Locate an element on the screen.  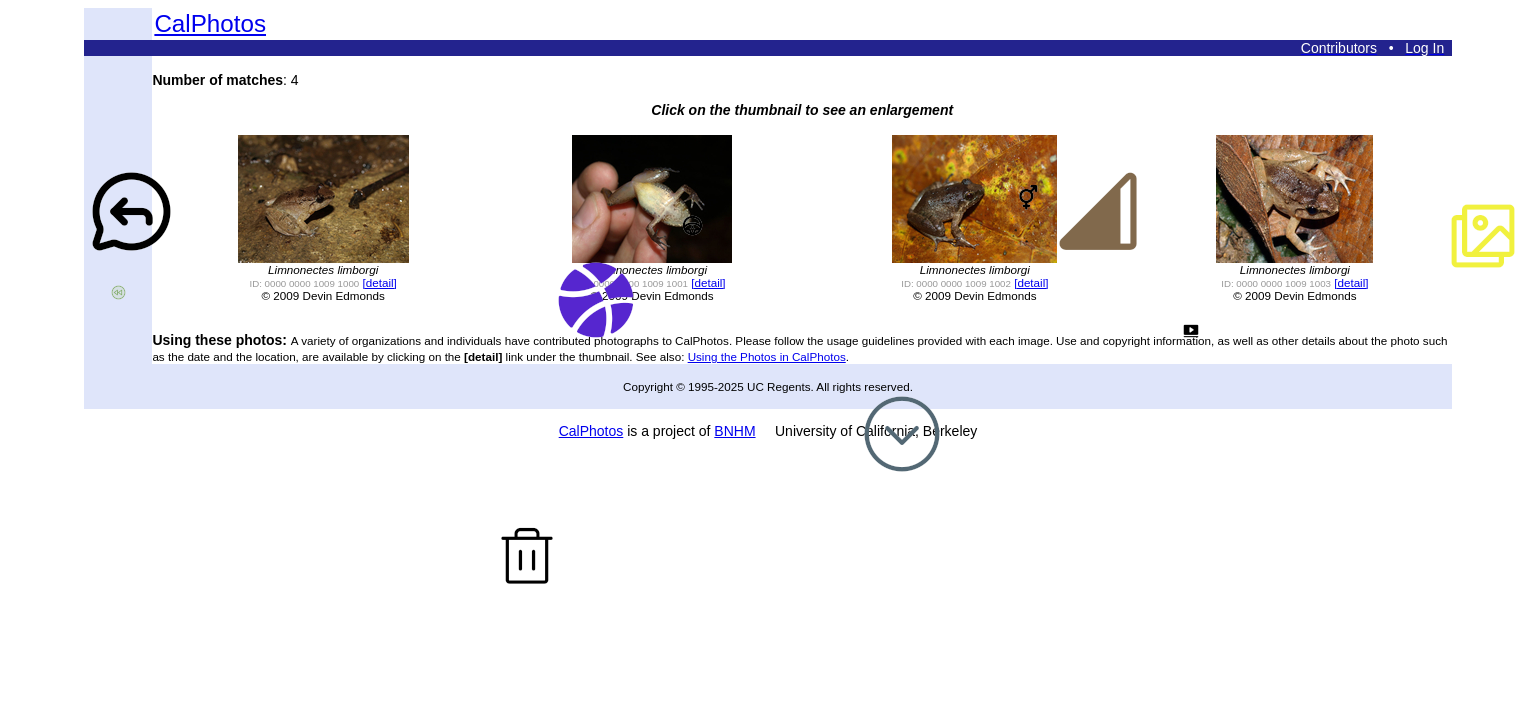
access driving or navigation mode is located at coordinates (692, 225).